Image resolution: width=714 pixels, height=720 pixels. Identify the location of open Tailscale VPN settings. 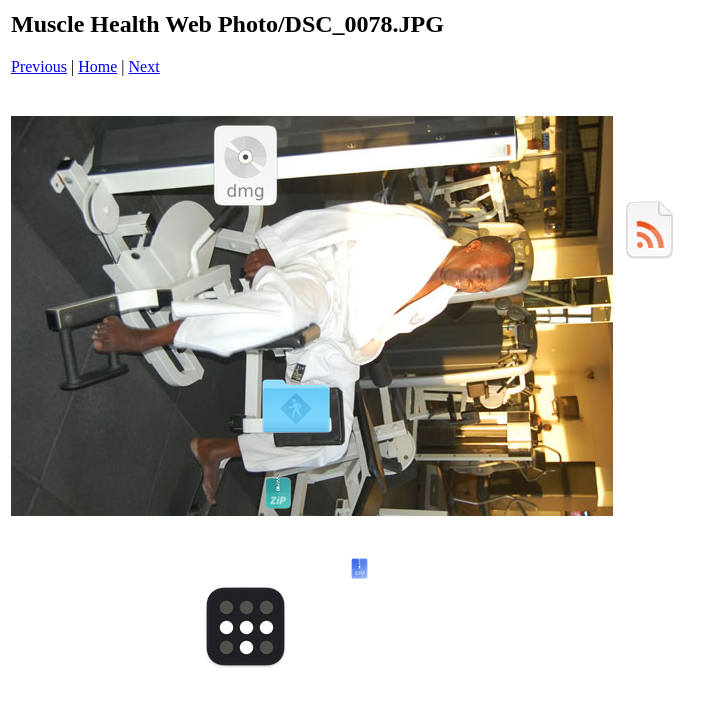
(245, 626).